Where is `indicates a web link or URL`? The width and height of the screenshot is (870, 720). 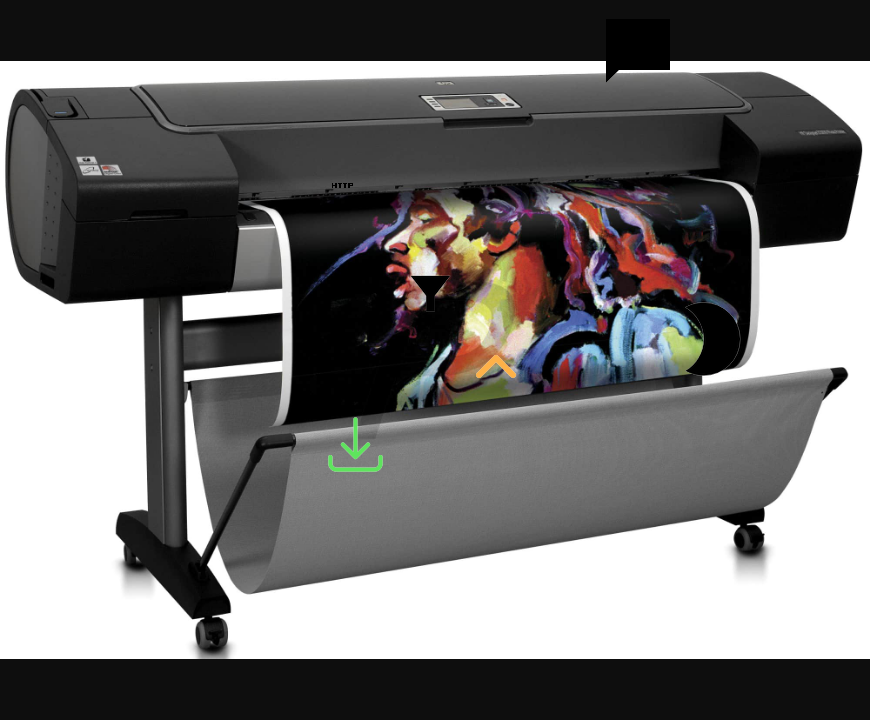 indicates a web link or URL is located at coordinates (342, 185).